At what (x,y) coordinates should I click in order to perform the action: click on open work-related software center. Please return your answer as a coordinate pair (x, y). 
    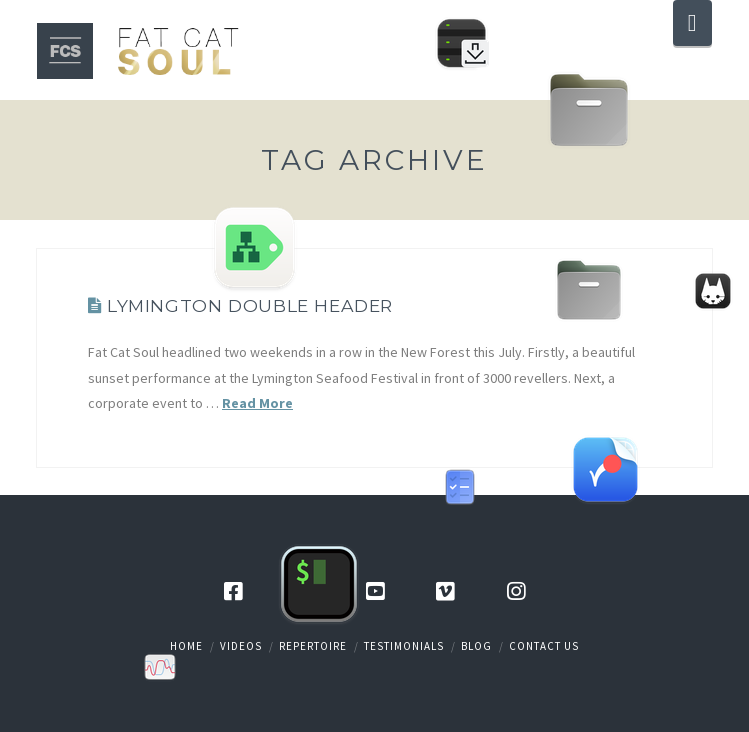
    Looking at the image, I should click on (460, 487).